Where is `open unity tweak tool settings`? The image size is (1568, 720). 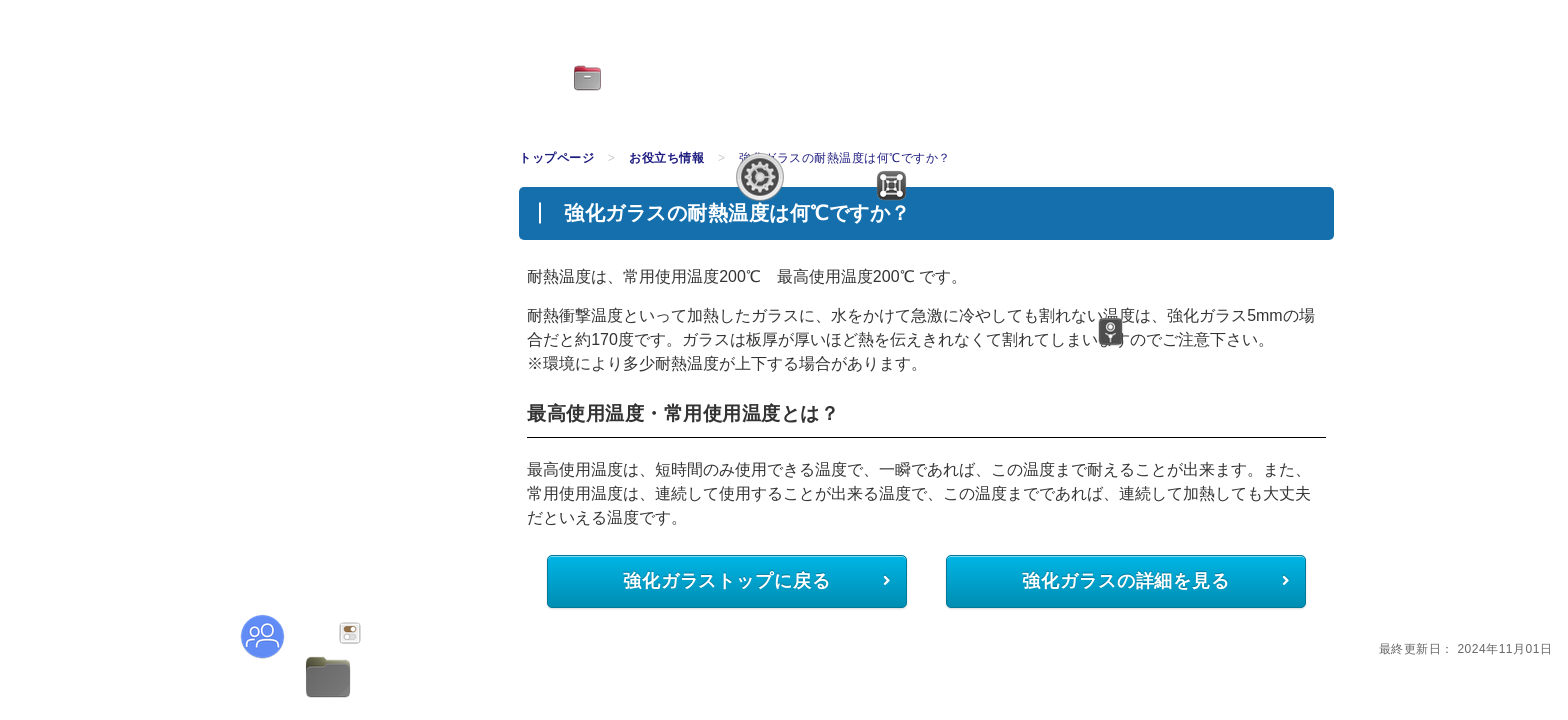
open unity tweak tool settings is located at coordinates (350, 633).